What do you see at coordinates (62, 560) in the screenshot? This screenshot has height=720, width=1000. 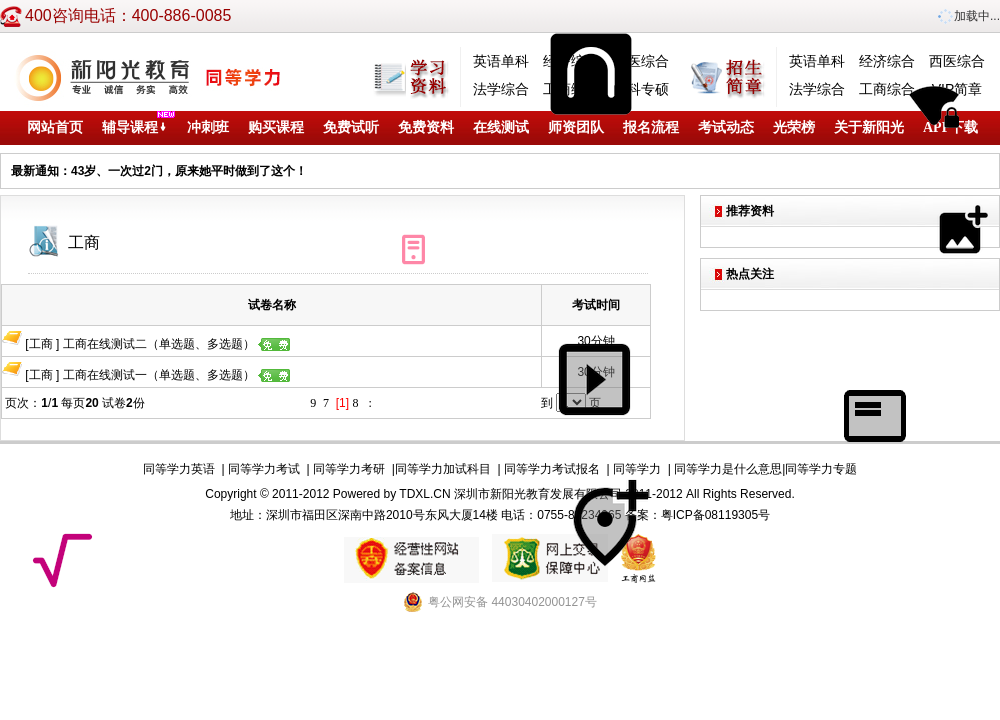 I see `access square root or radical function in calculator` at bounding box center [62, 560].